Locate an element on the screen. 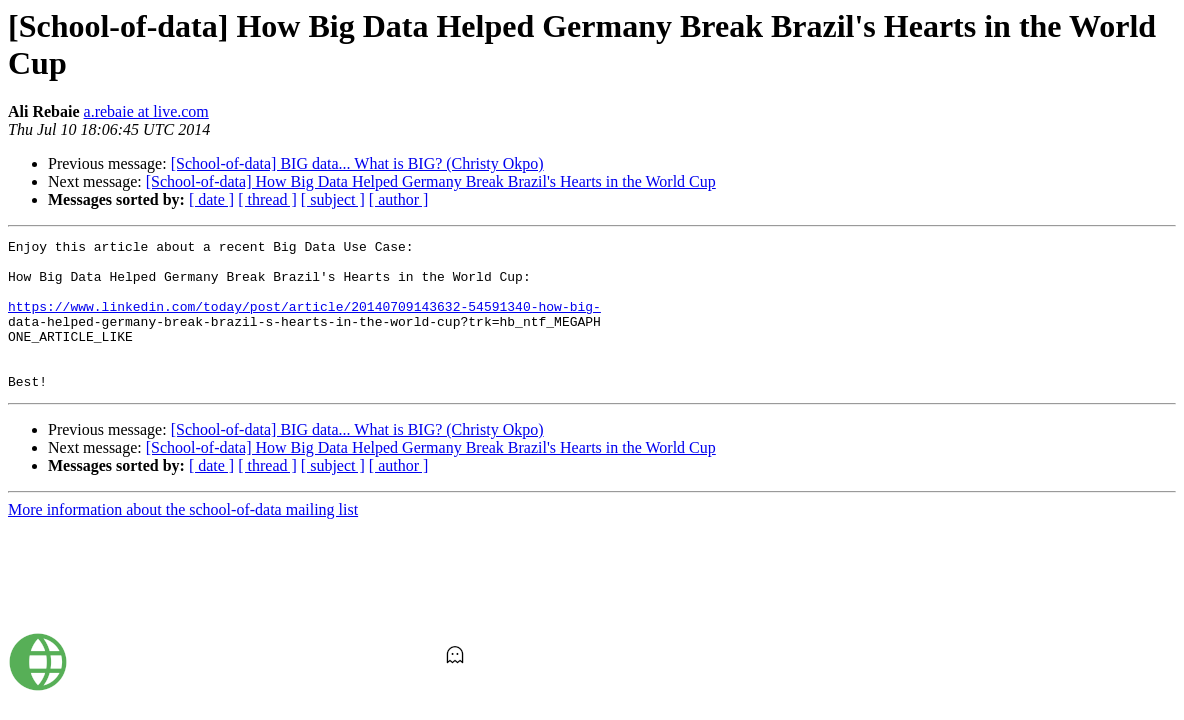  enable ghost mode or incognito browsing is located at coordinates (455, 655).